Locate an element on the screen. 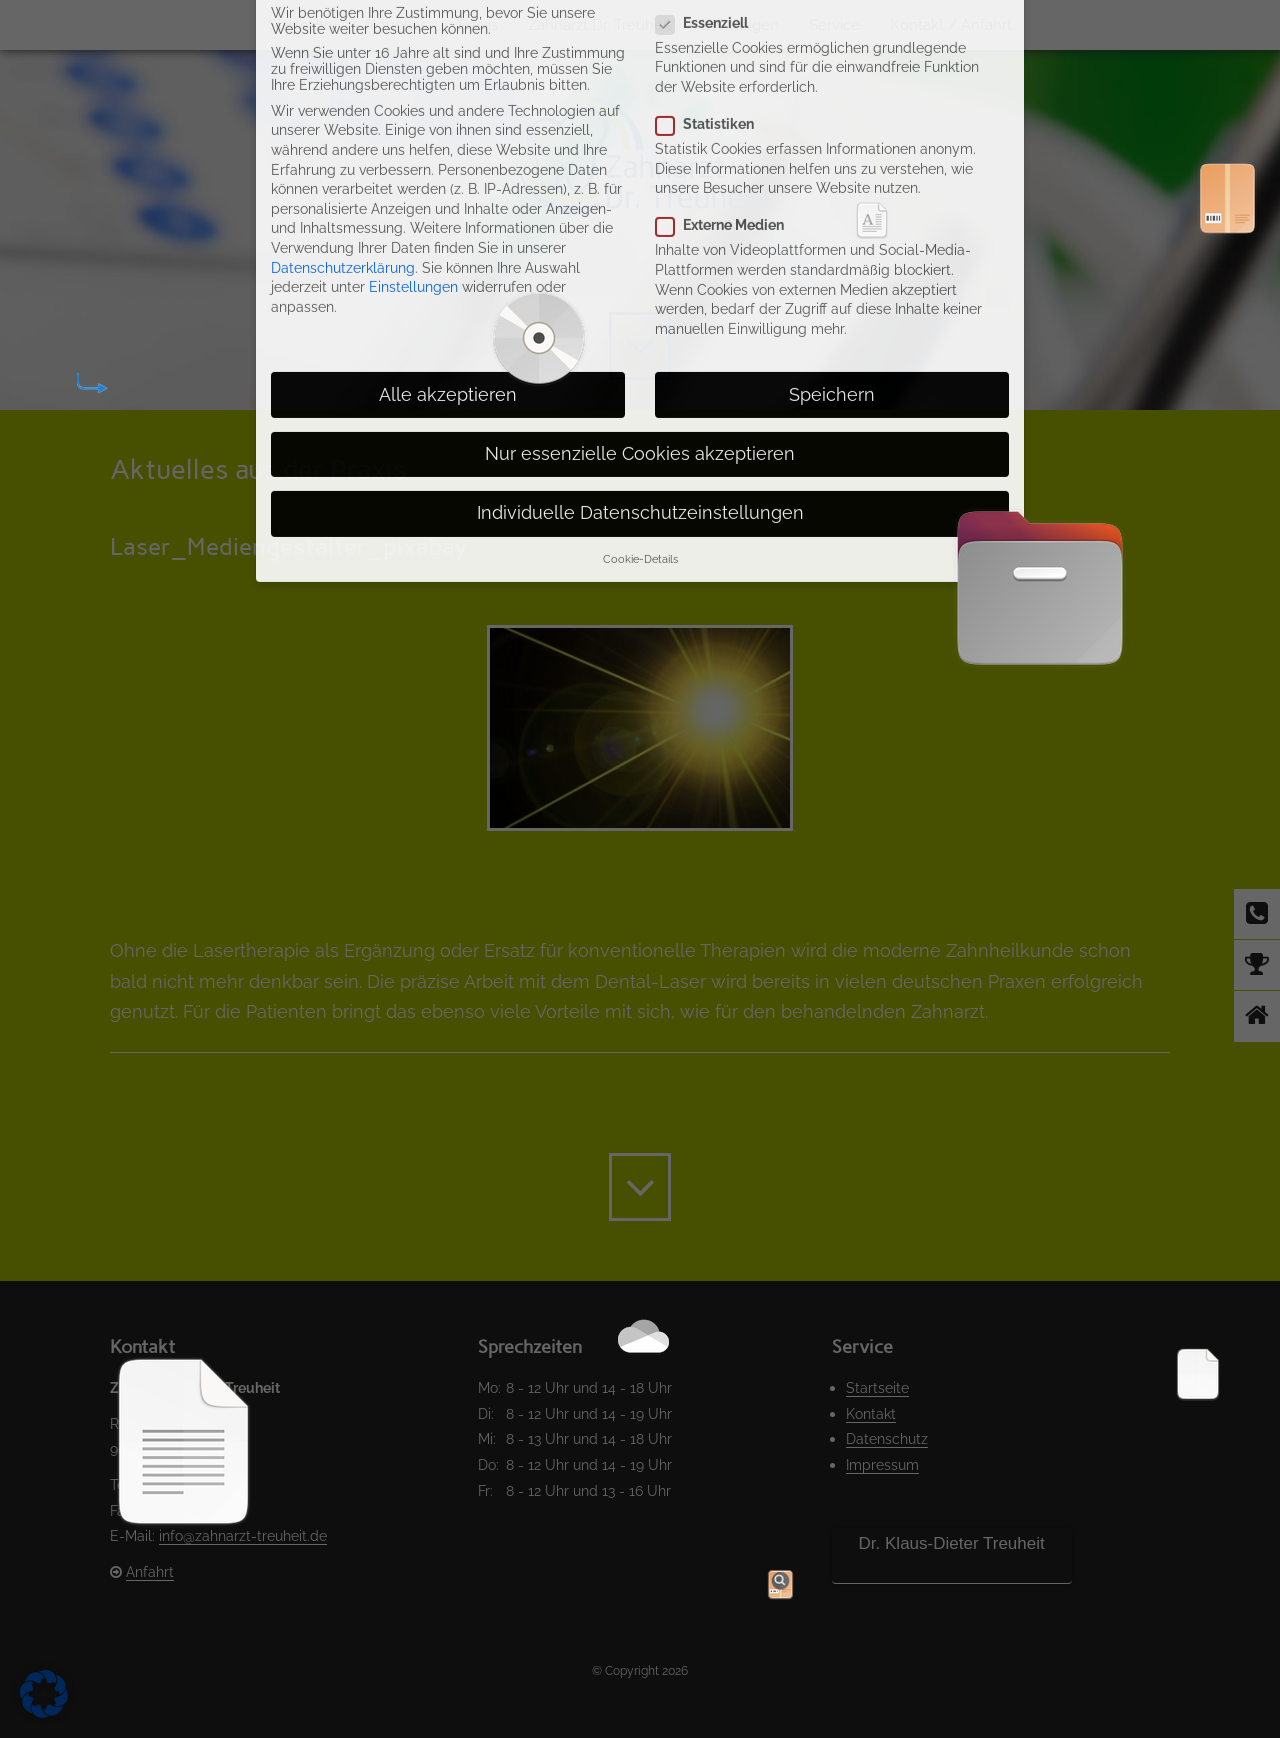 The width and height of the screenshot is (1280, 1738). preview a text file before opening is located at coordinates (1198, 1374).